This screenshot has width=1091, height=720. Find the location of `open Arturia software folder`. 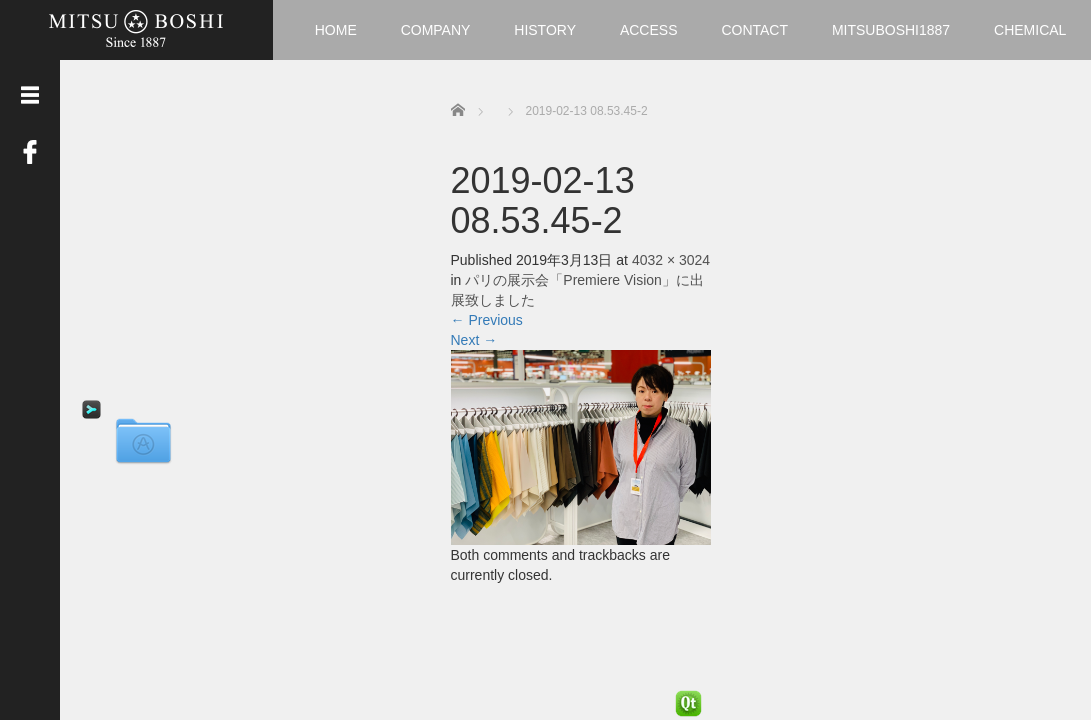

open Arturia software folder is located at coordinates (143, 440).